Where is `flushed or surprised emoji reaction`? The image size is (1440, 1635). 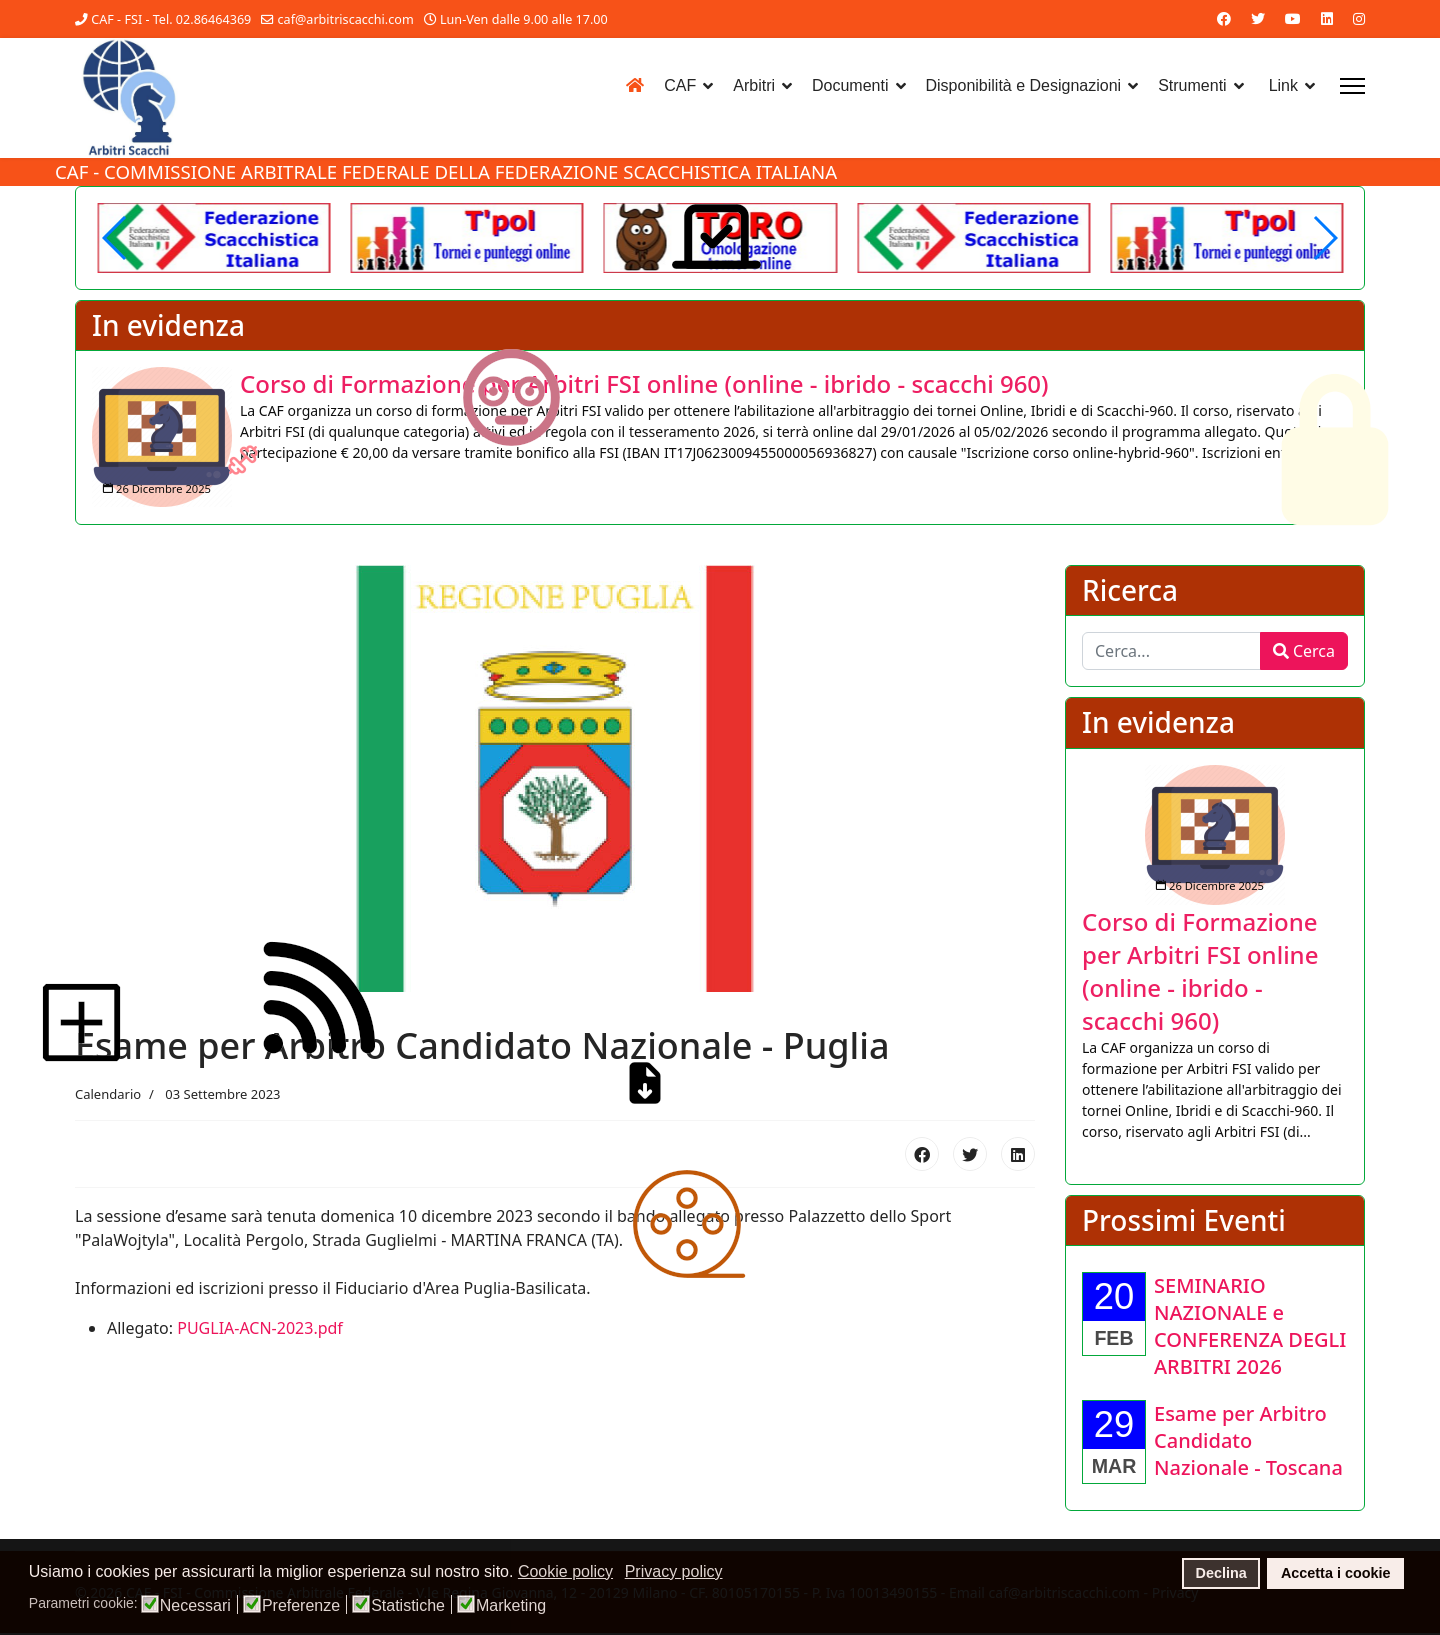 flushed or surprised emoji reaction is located at coordinates (511, 397).